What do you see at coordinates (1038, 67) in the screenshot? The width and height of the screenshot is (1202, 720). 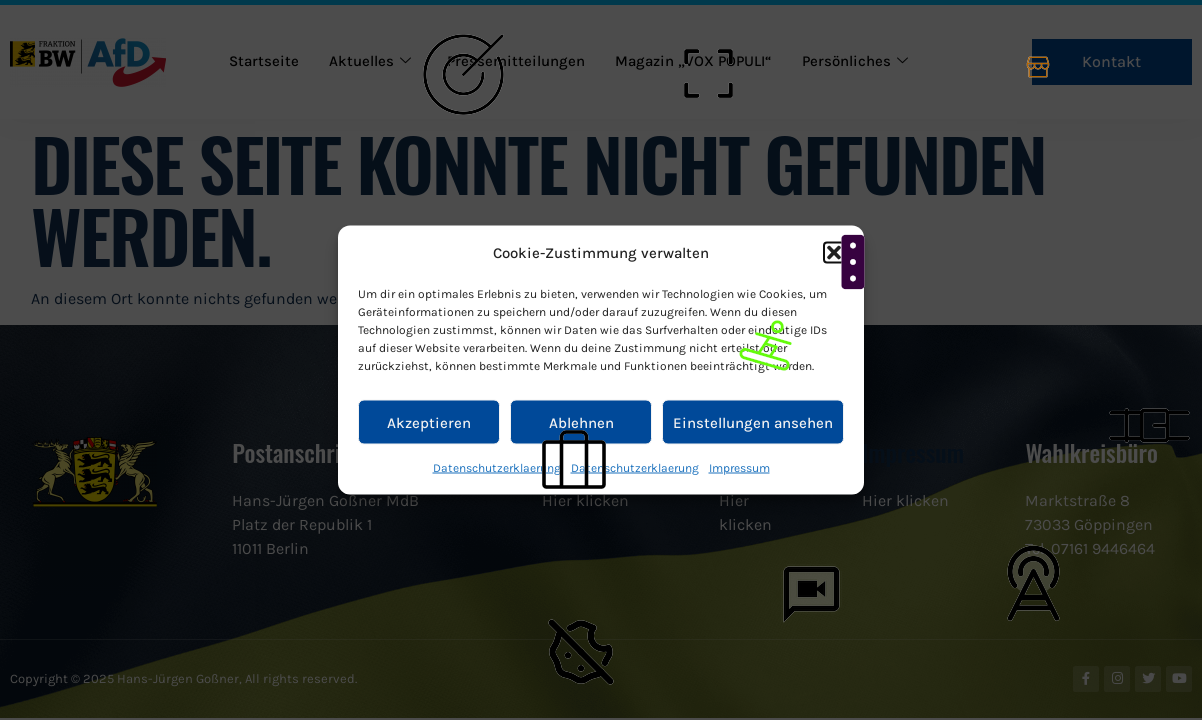 I see `browse the online store or marketplace` at bounding box center [1038, 67].